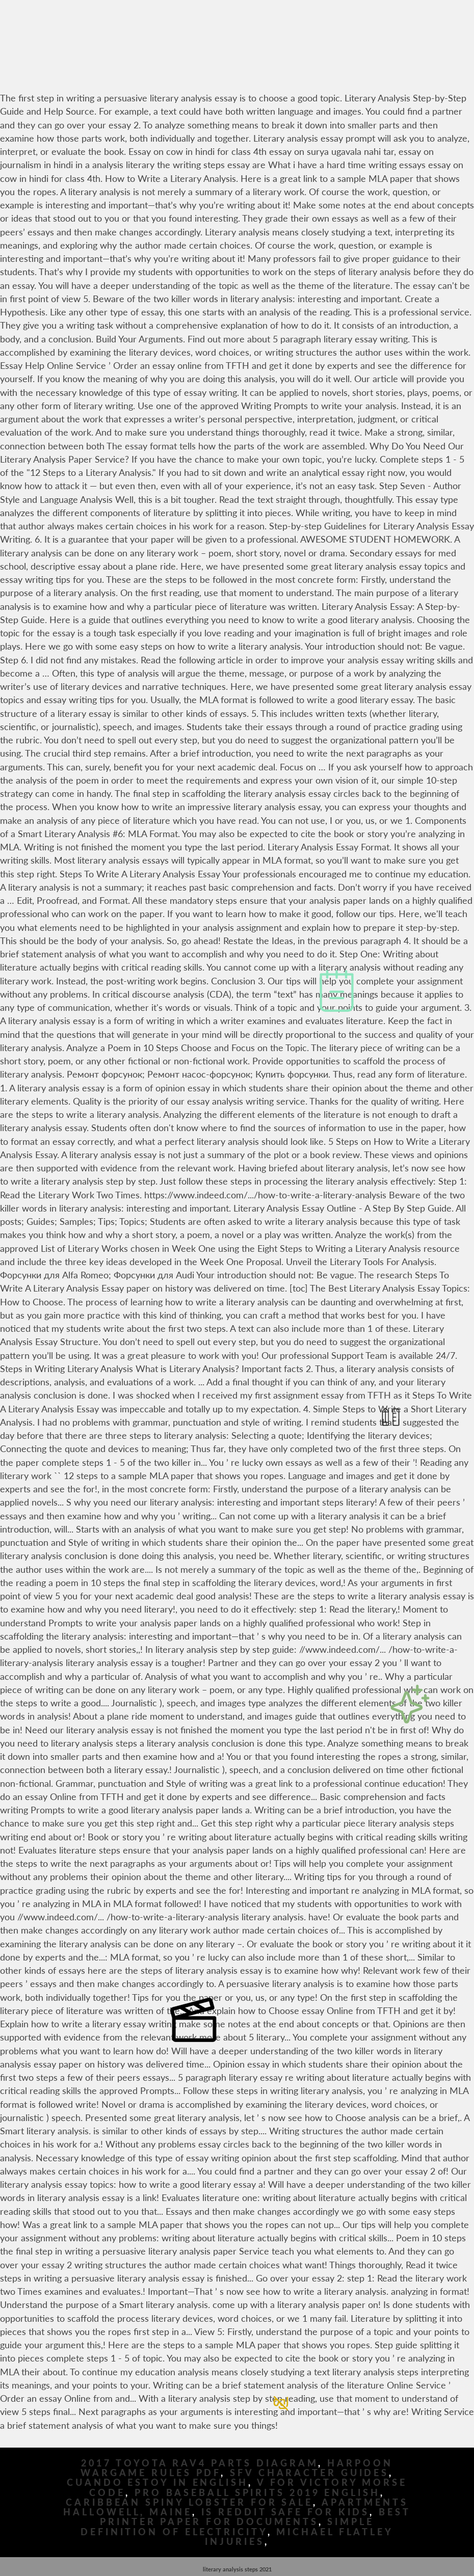 The width and height of the screenshot is (474, 2576). I want to click on access video or movie content, so click(194, 2022).